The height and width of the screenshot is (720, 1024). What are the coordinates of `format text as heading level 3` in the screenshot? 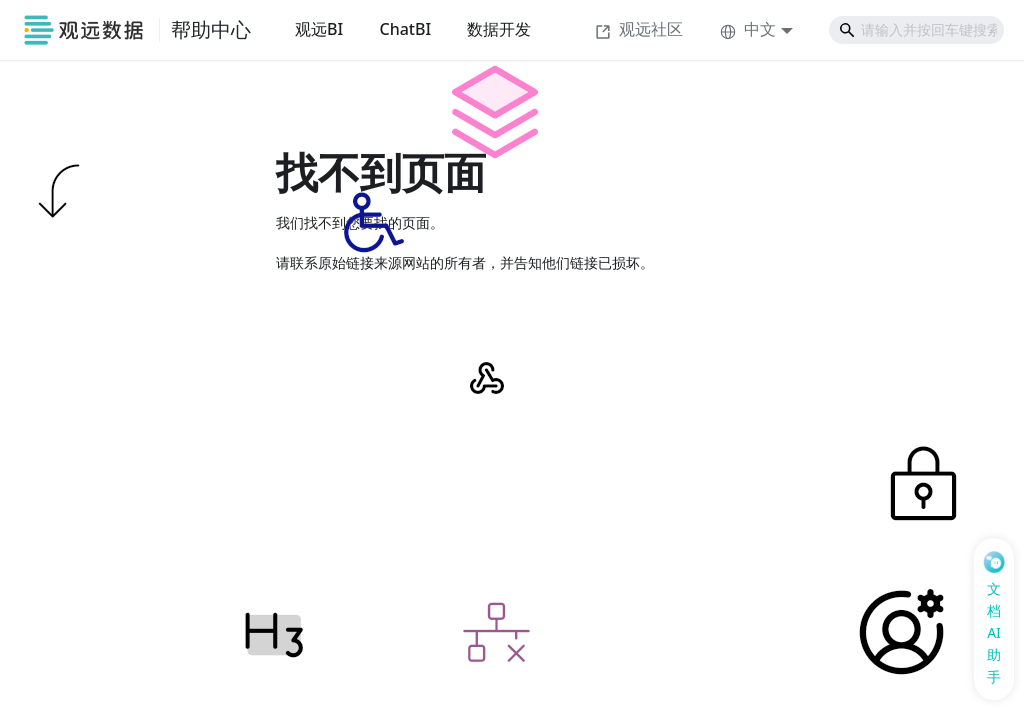 It's located at (271, 634).